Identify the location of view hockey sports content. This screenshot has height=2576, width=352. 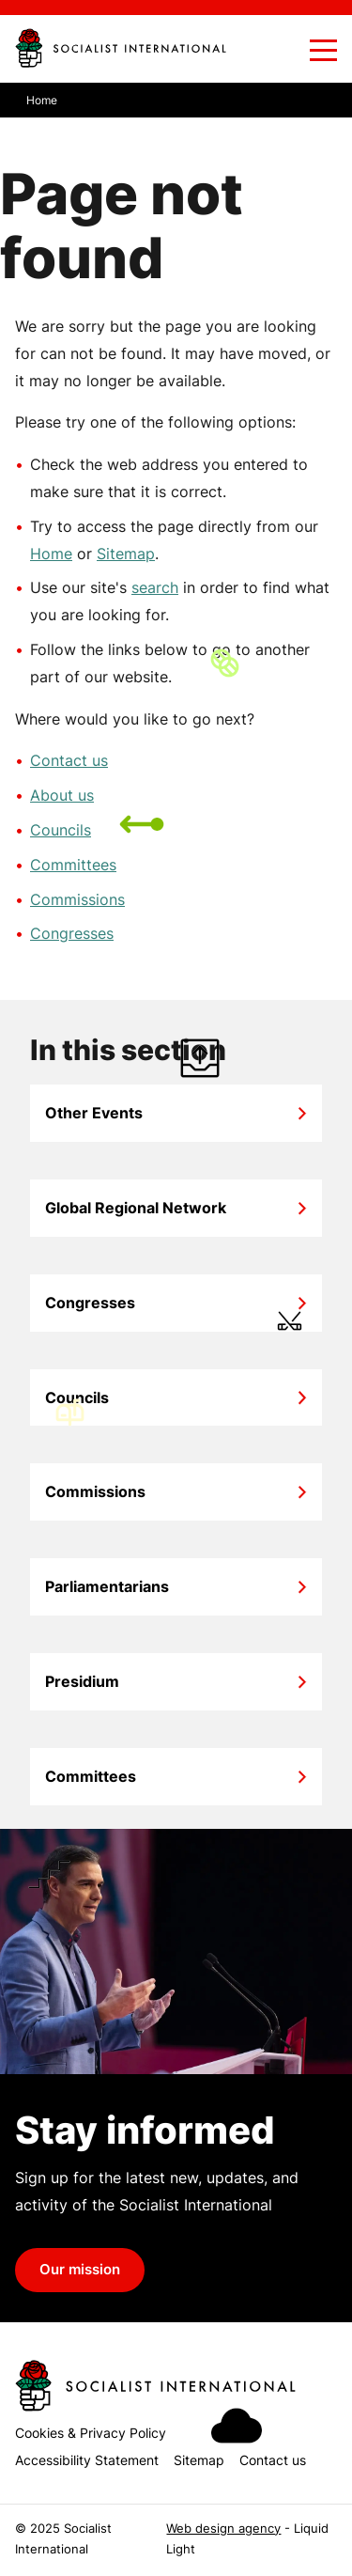
(289, 1320).